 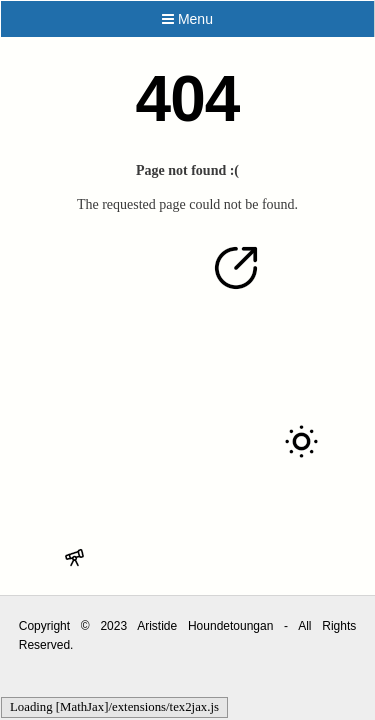 What do you see at coordinates (74, 557) in the screenshot?
I see `explore or discover new content` at bounding box center [74, 557].